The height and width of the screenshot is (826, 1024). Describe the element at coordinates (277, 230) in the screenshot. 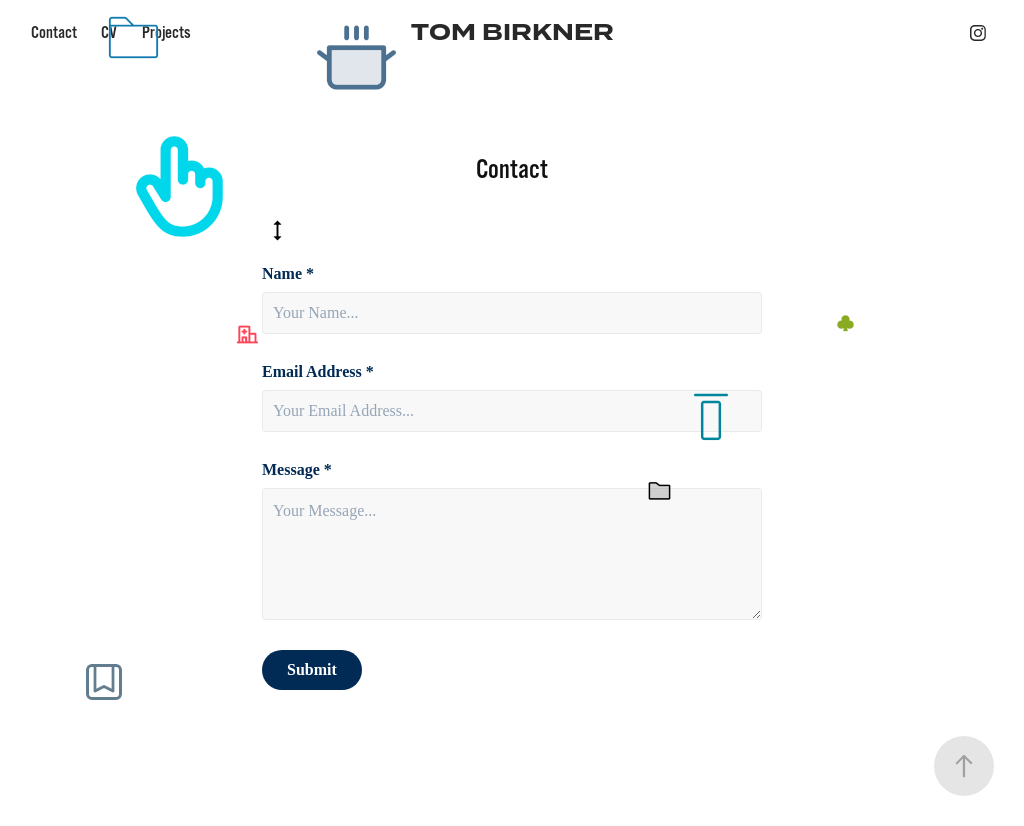

I see `adjust vertical height or size` at that location.